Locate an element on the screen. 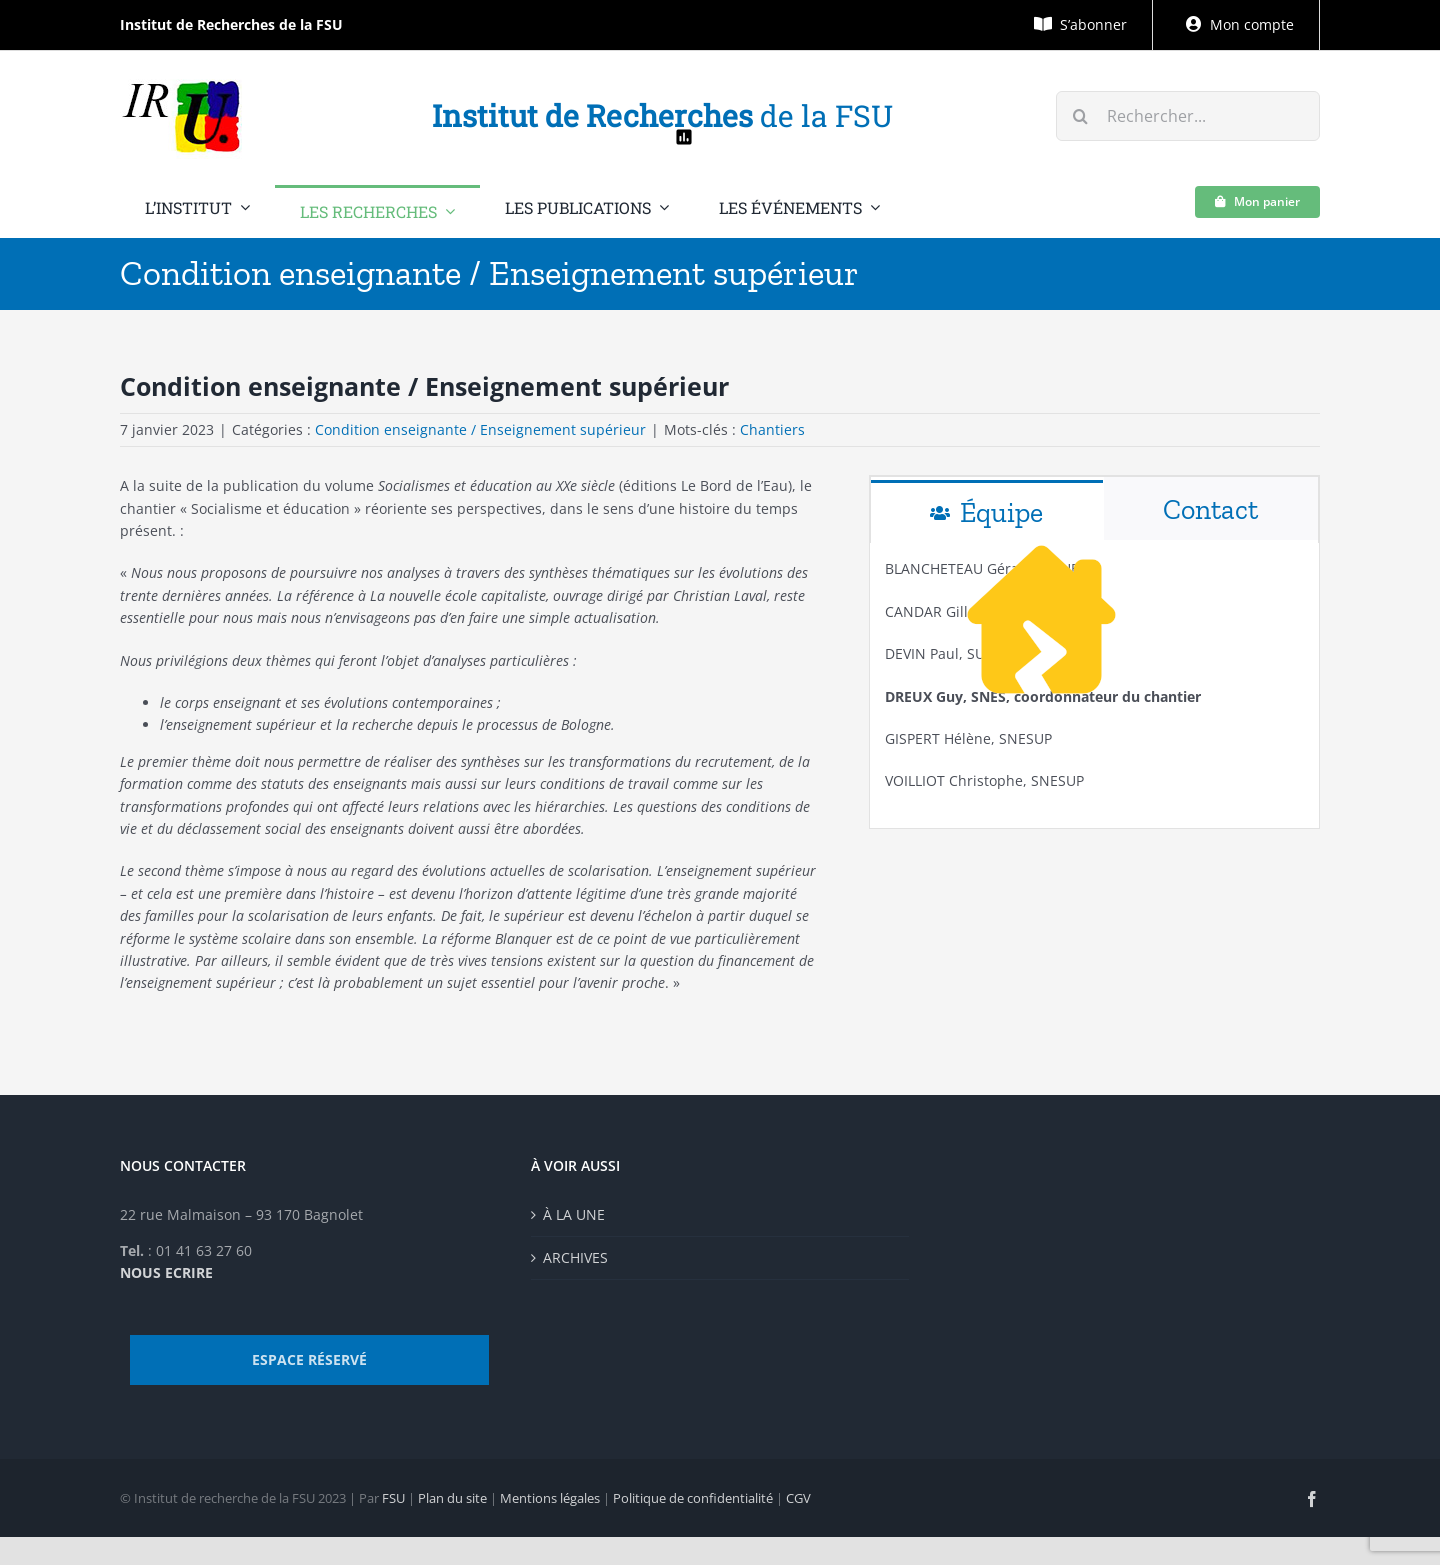  view poll results is located at coordinates (684, 137).